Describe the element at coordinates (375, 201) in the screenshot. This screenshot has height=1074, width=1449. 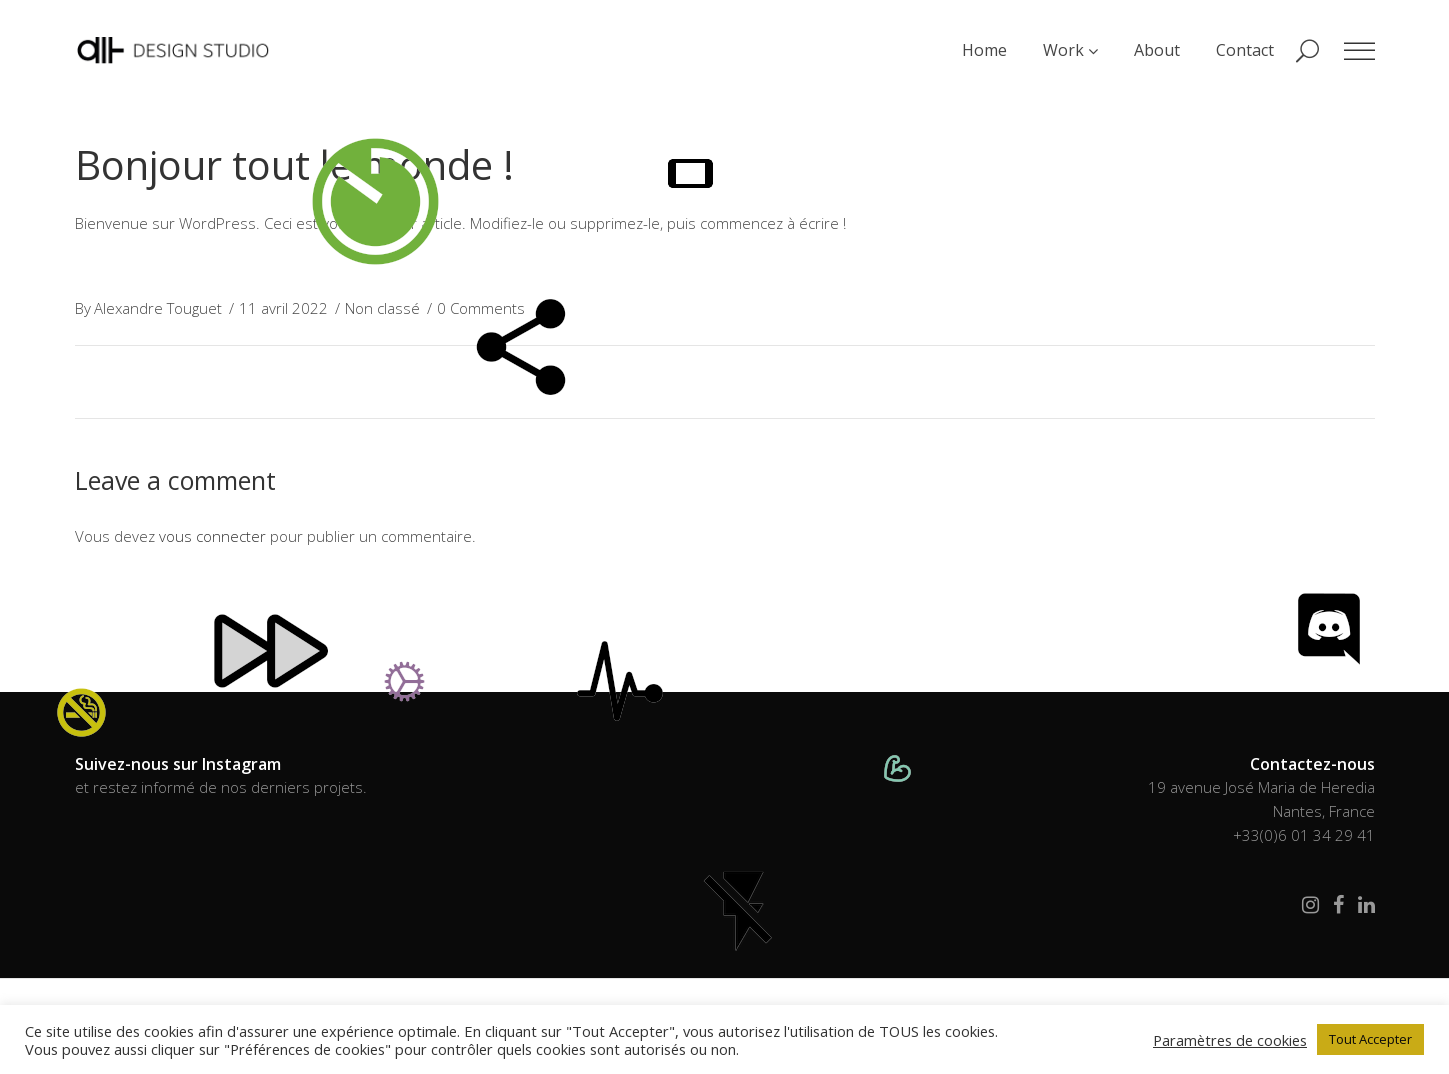
I see `set or view a countdown timer` at that location.